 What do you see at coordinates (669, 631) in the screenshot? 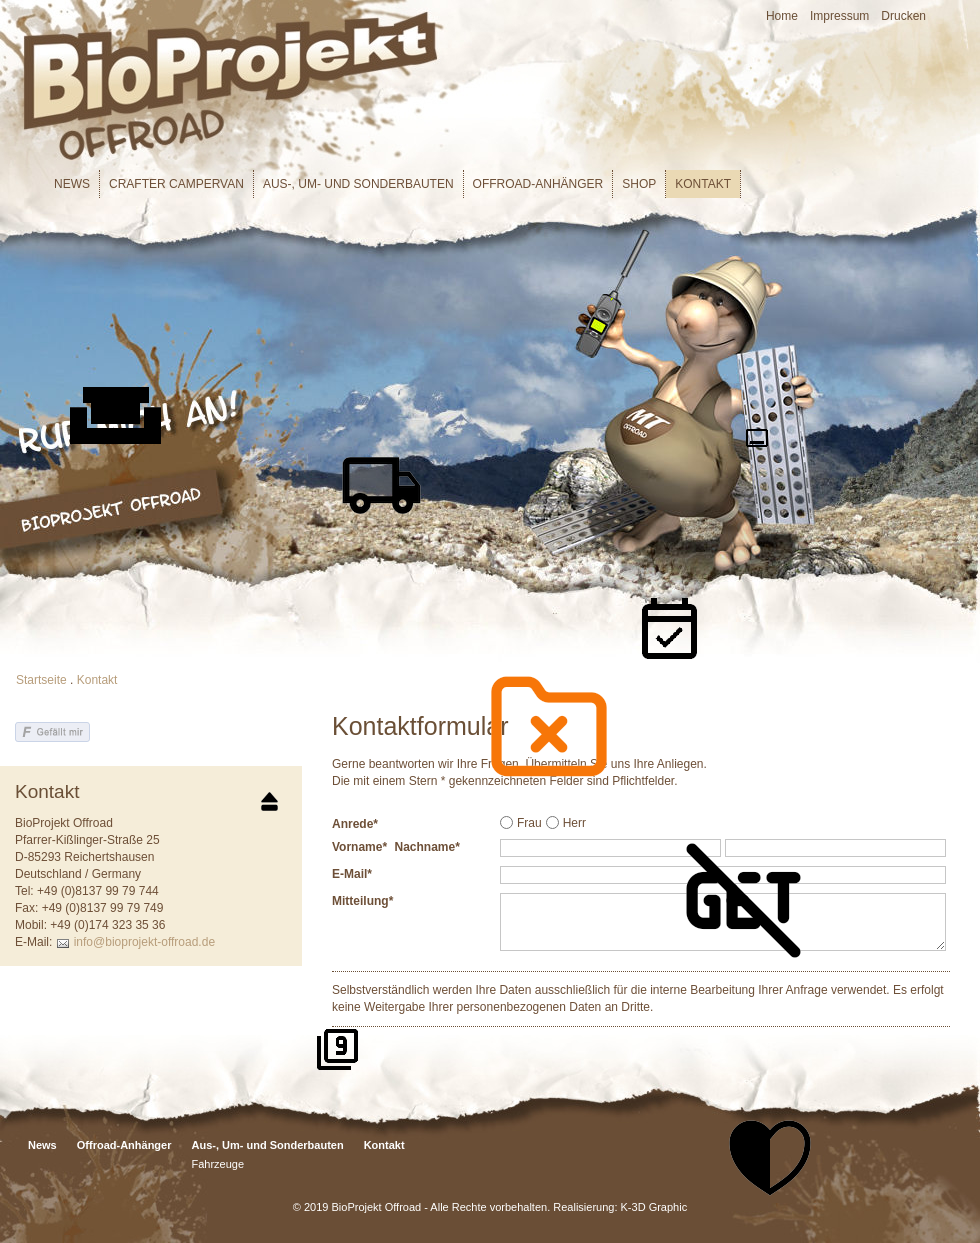
I see `event confirmed or available` at bounding box center [669, 631].